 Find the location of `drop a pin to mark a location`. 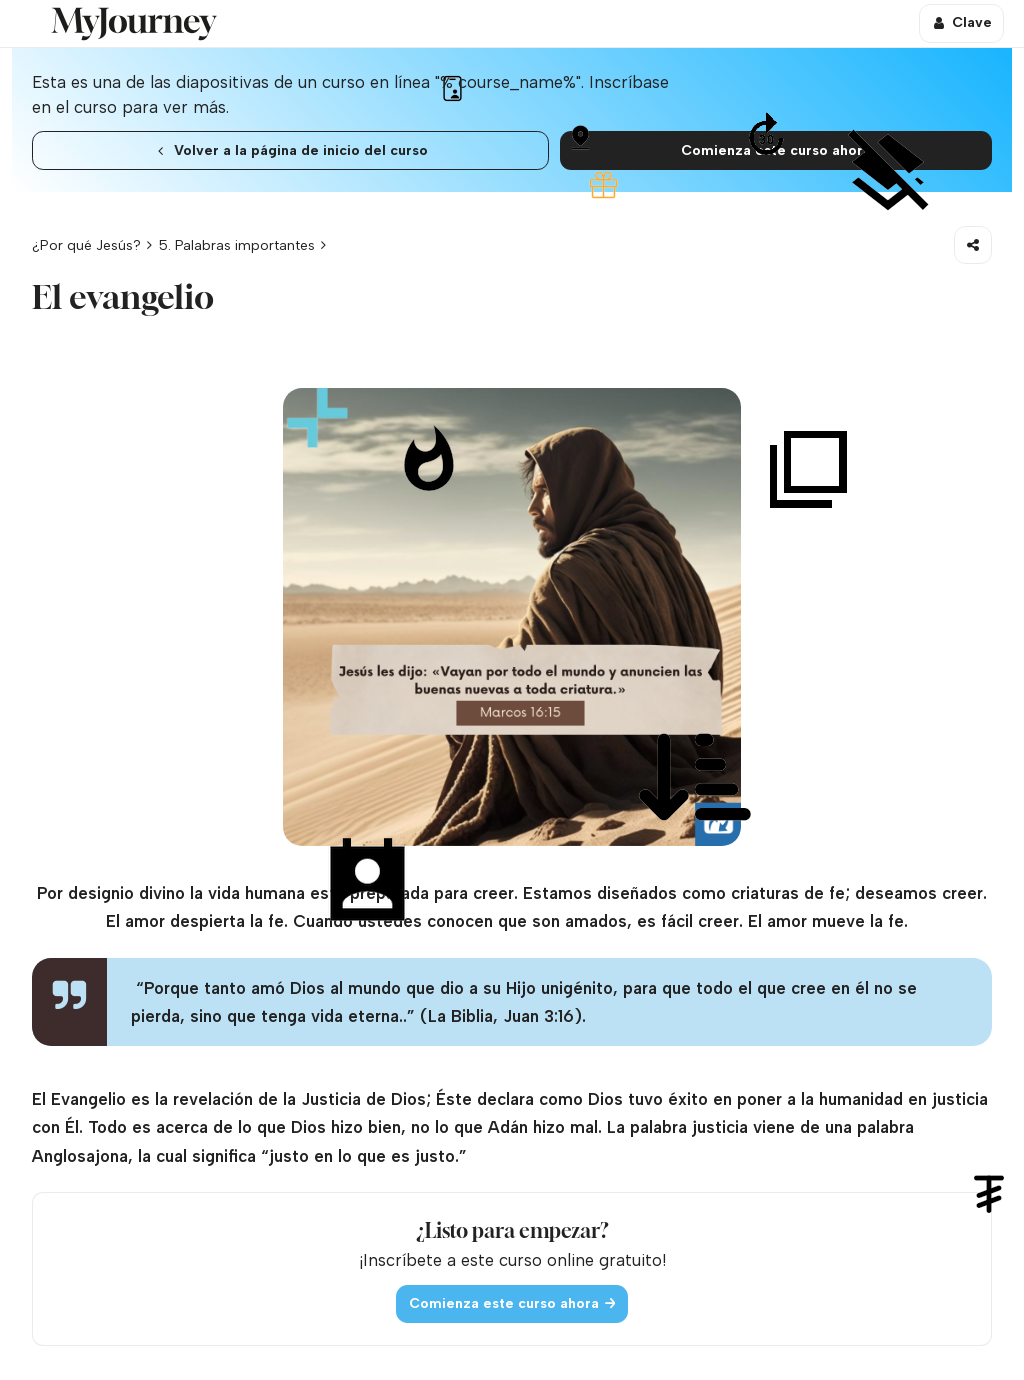

drop a pin to mark a location is located at coordinates (580, 137).